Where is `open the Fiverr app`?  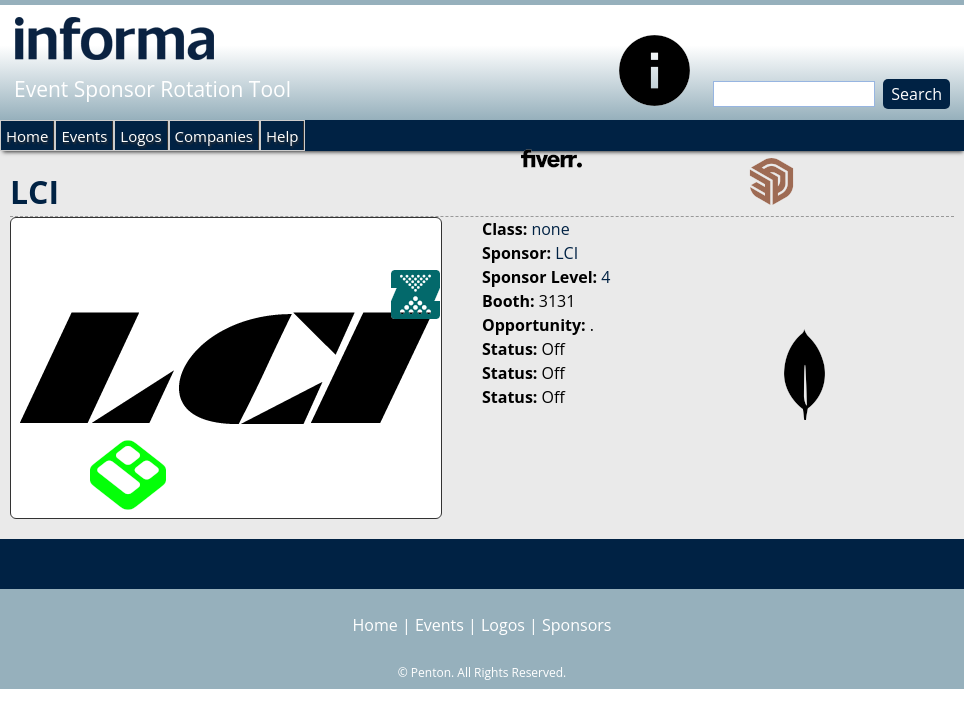 open the Fiverr app is located at coordinates (551, 158).